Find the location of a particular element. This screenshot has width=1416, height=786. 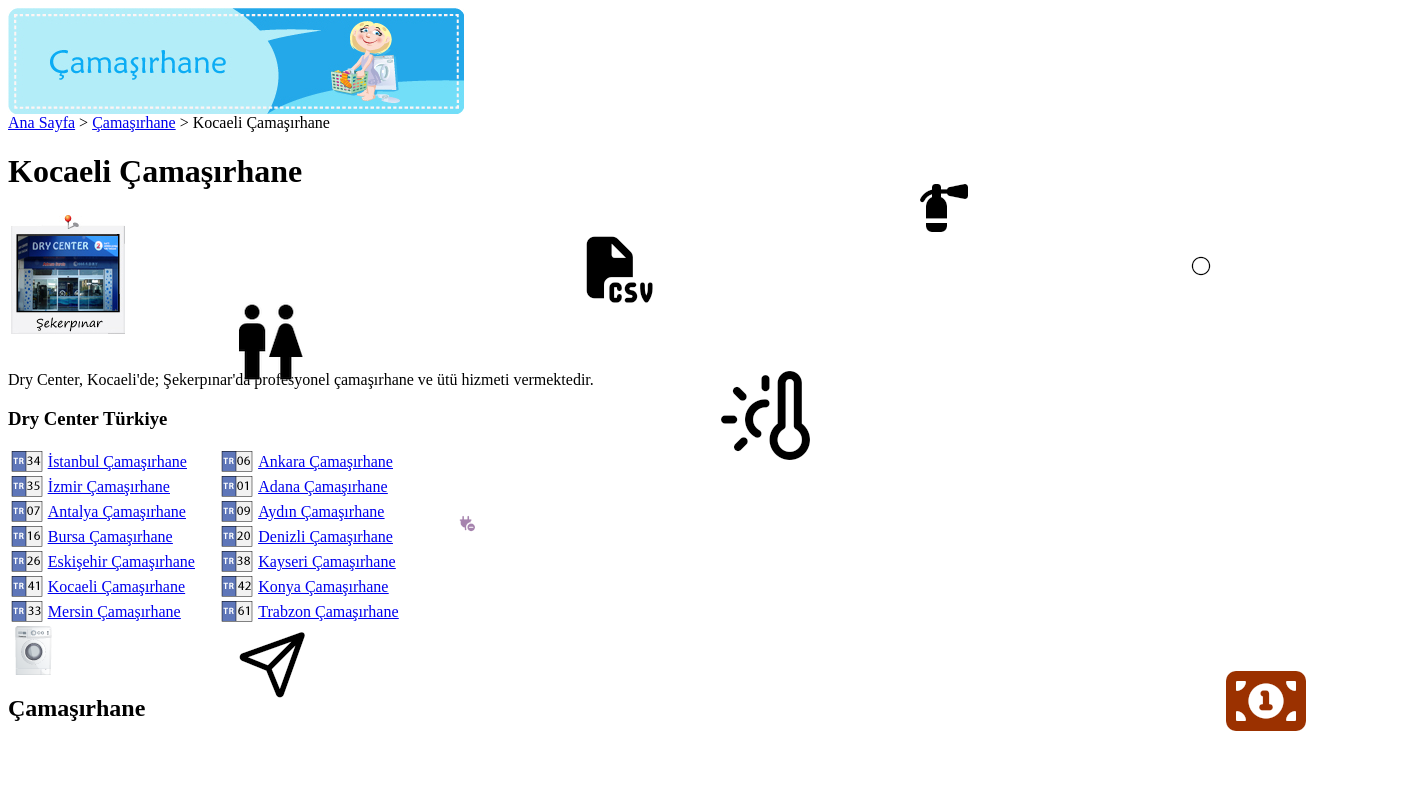

fire safety equipment indicator is located at coordinates (944, 208).